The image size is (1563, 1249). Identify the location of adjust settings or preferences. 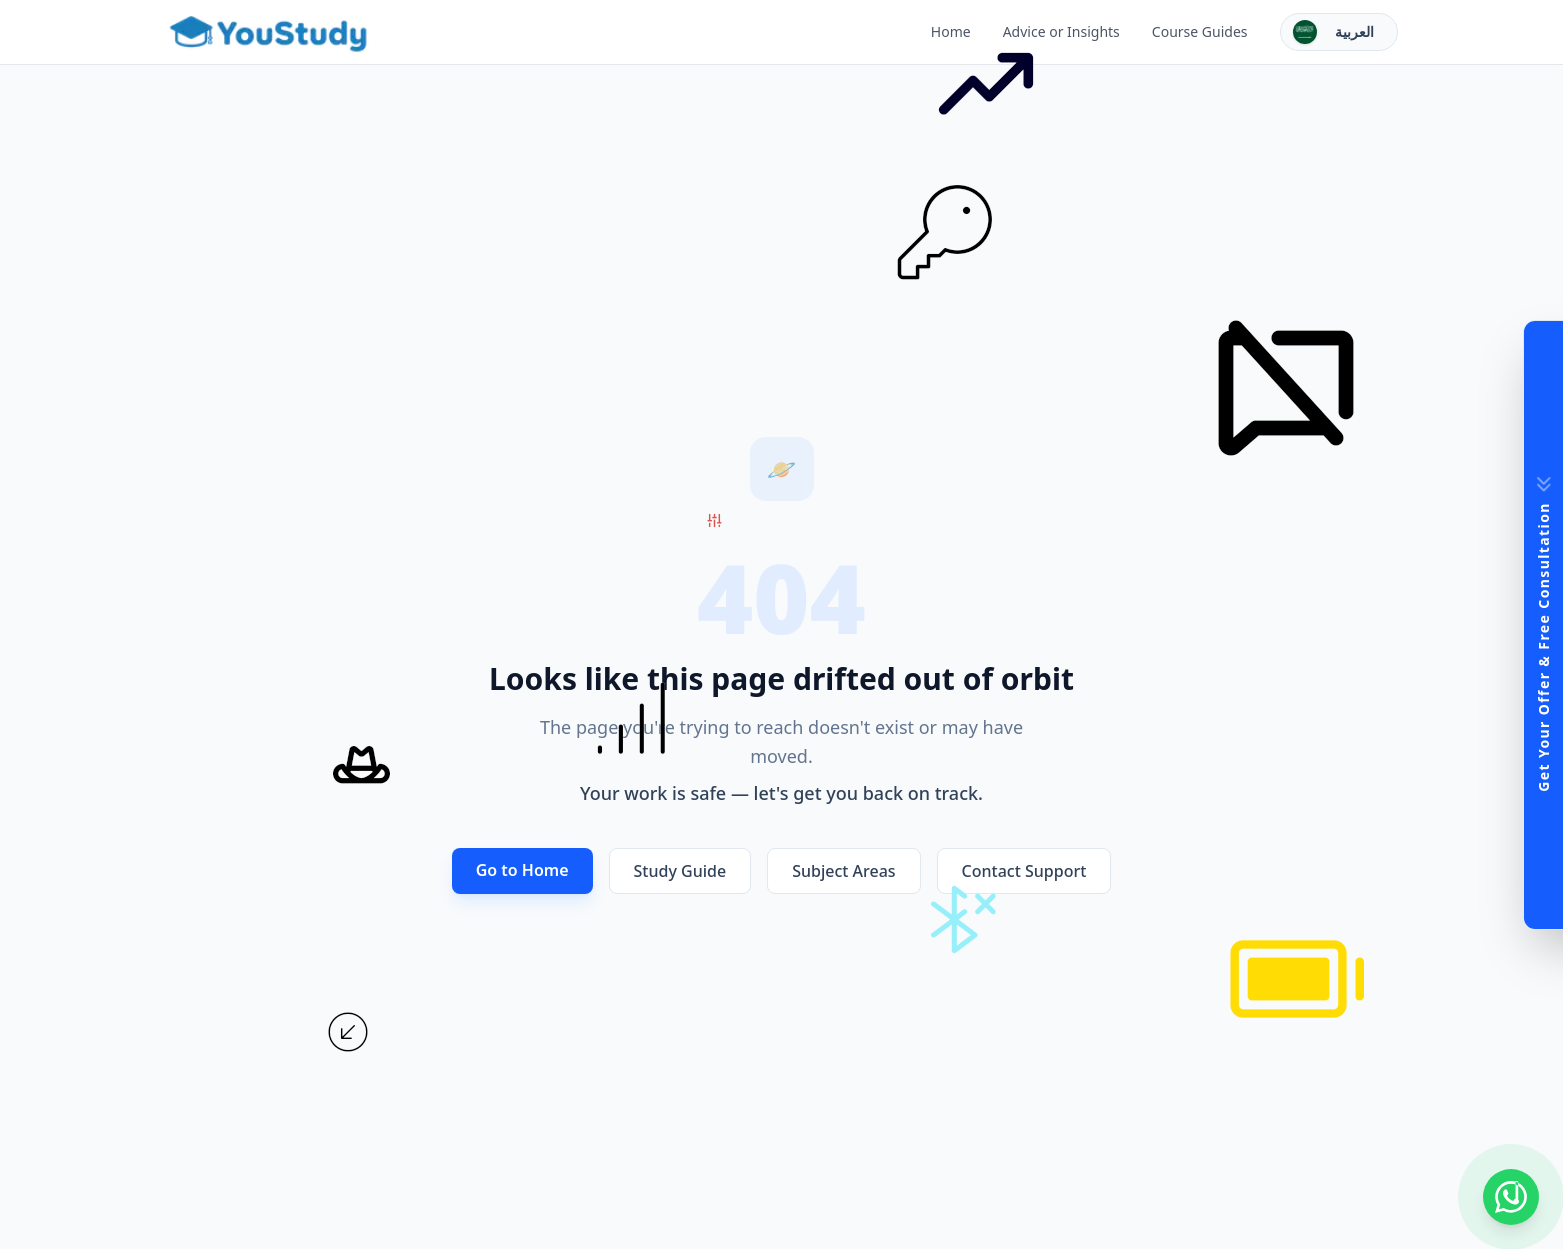
(714, 520).